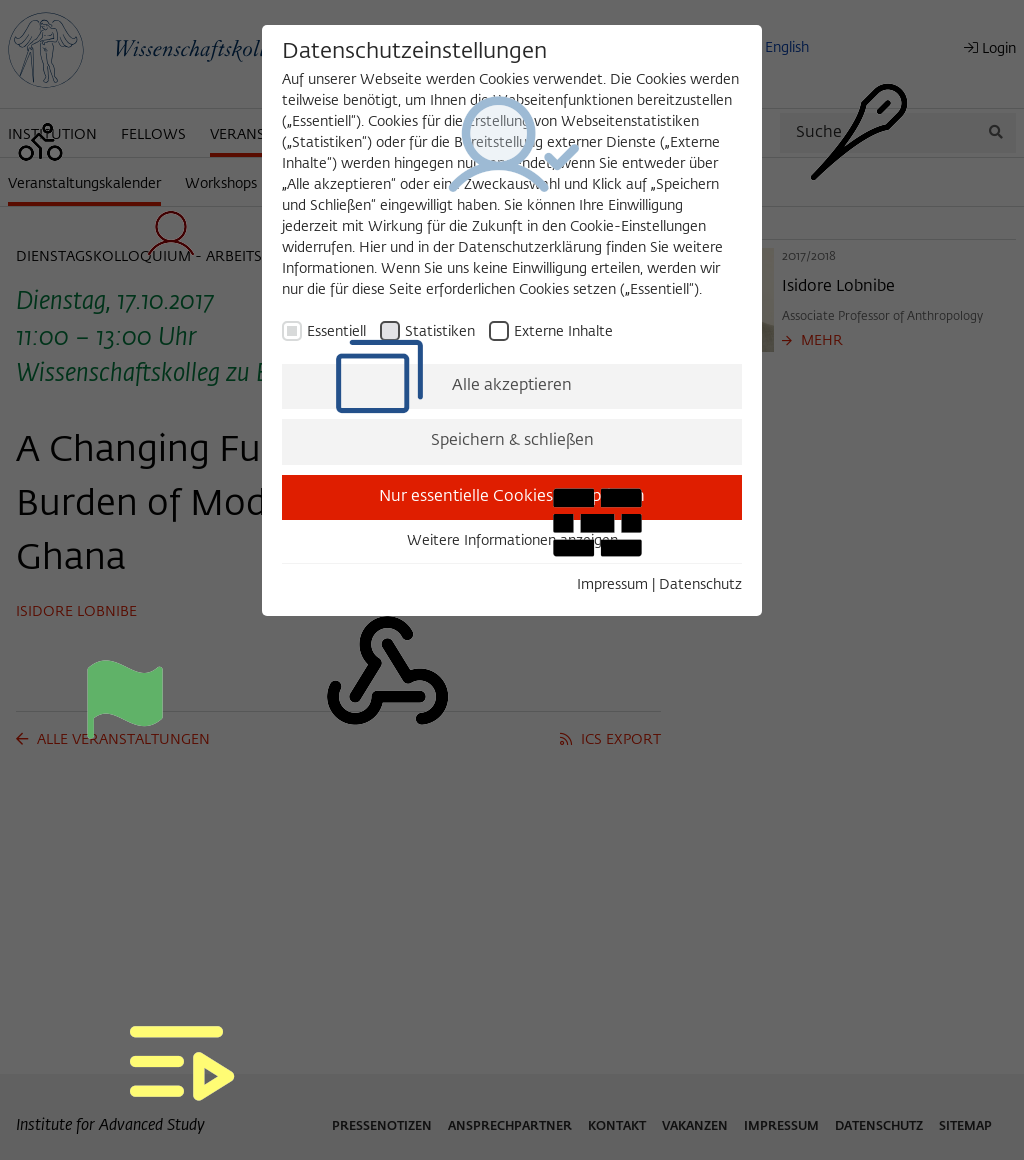 The height and width of the screenshot is (1160, 1024). Describe the element at coordinates (859, 132) in the screenshot. I see `sewing or crafting tools` at that location.